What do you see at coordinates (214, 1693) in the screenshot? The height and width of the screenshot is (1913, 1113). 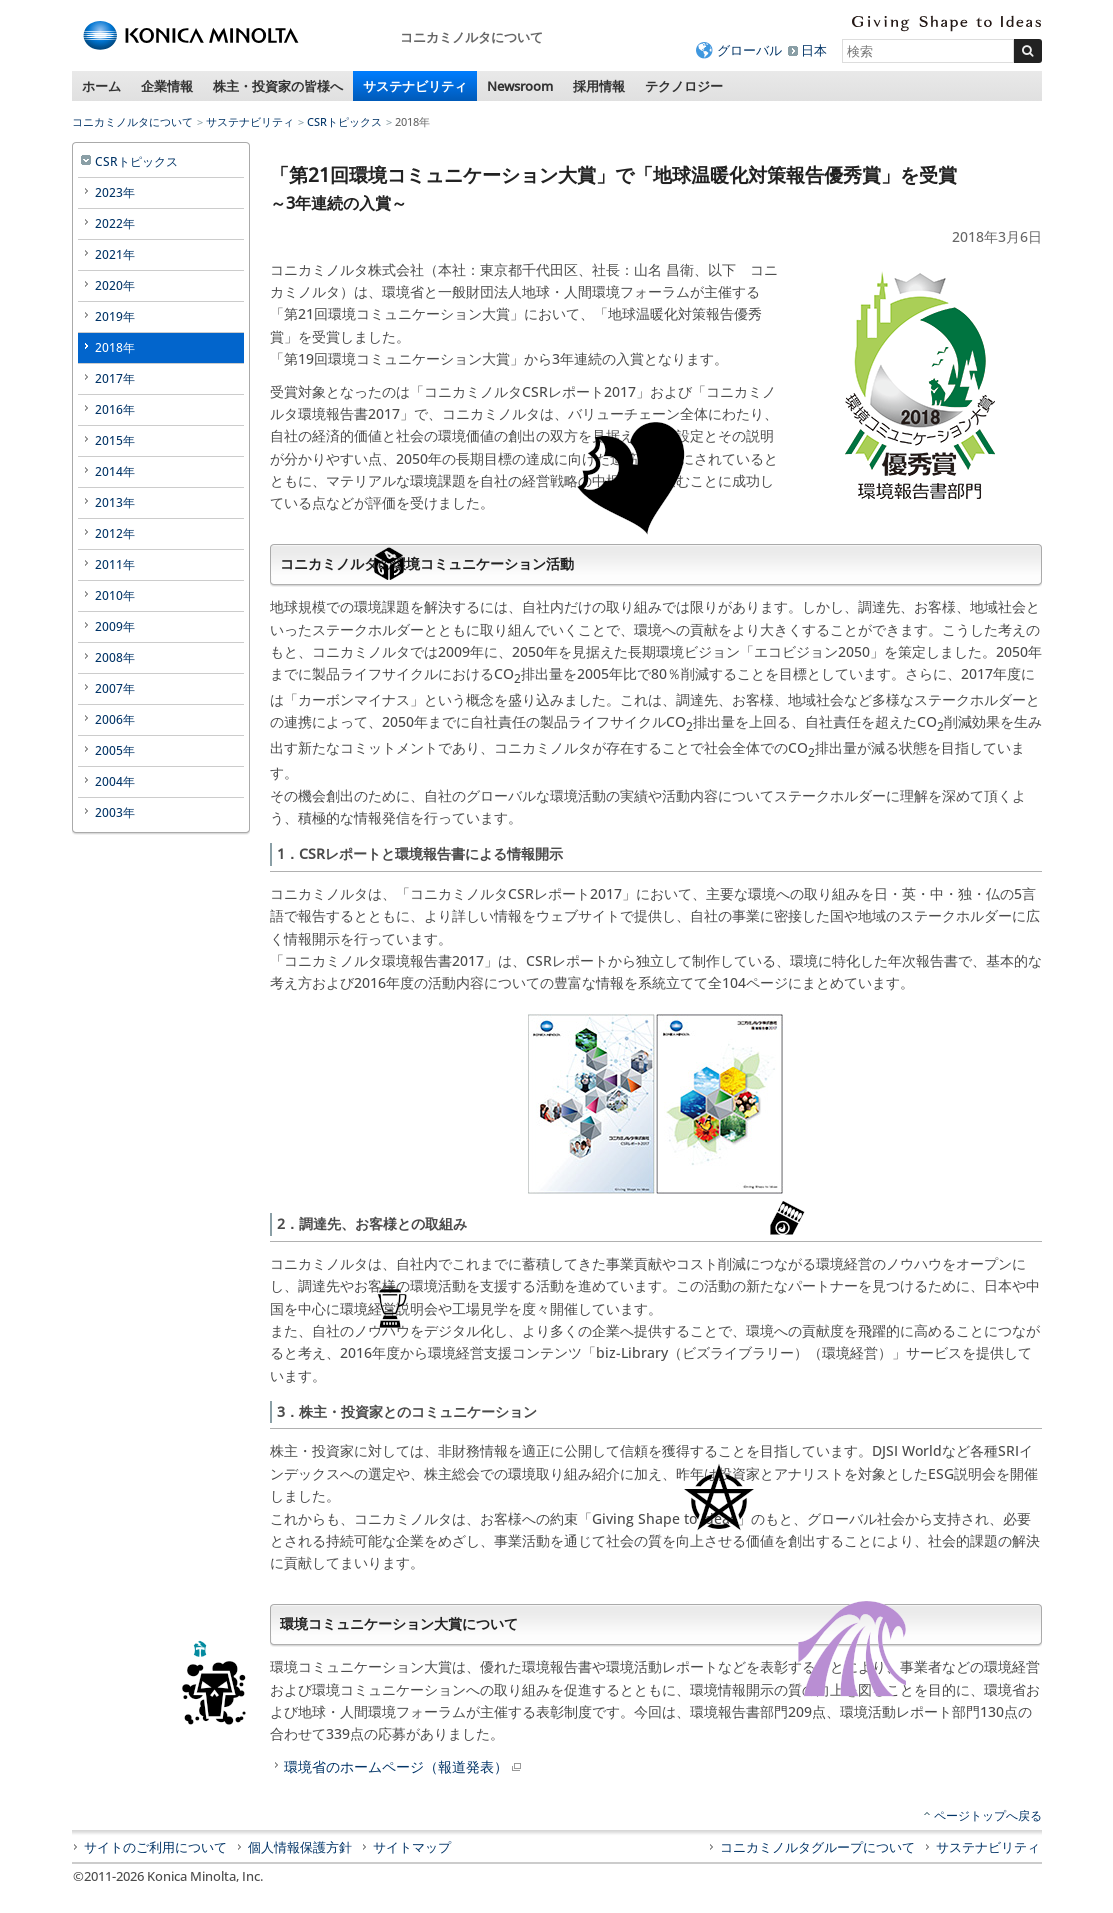 I see `indicates poison or toxic hazard in gameplay` at bounding box center [214, 1693].